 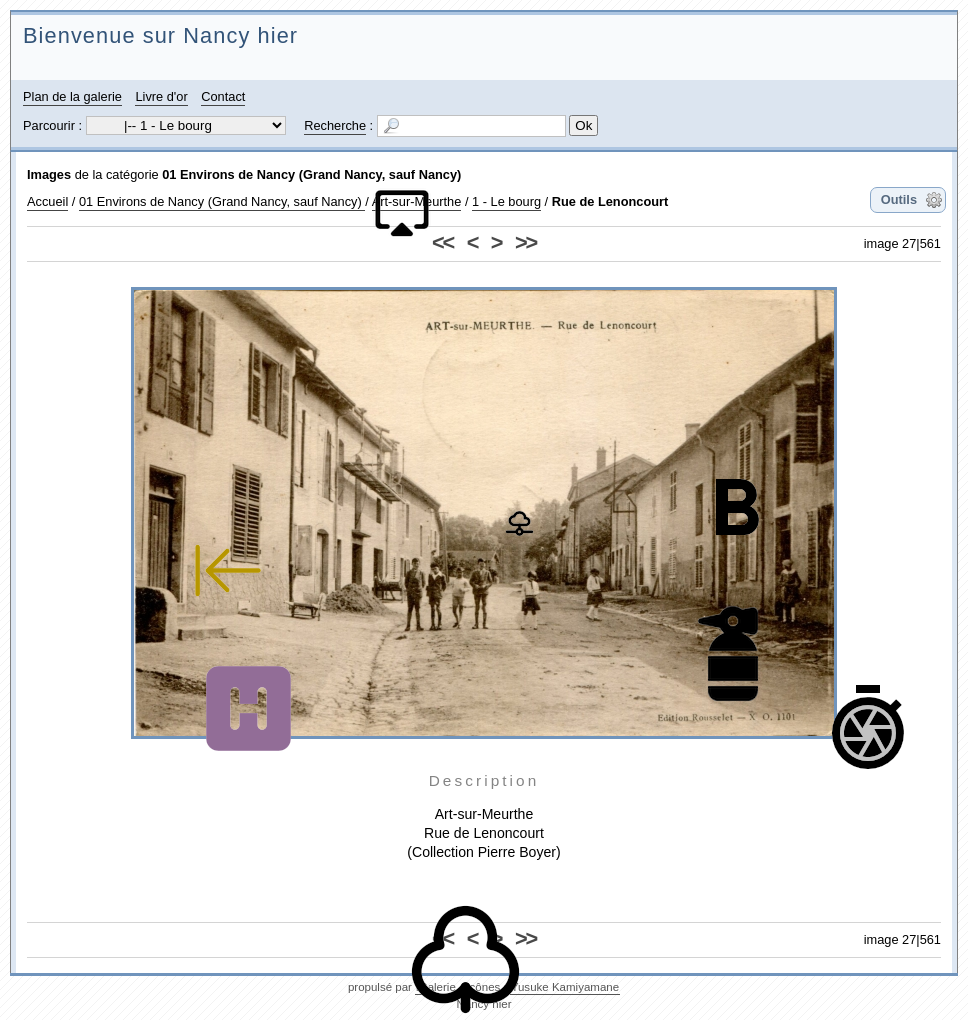 I want to click on locate fire safety equipment, so click(x=733, y=651).